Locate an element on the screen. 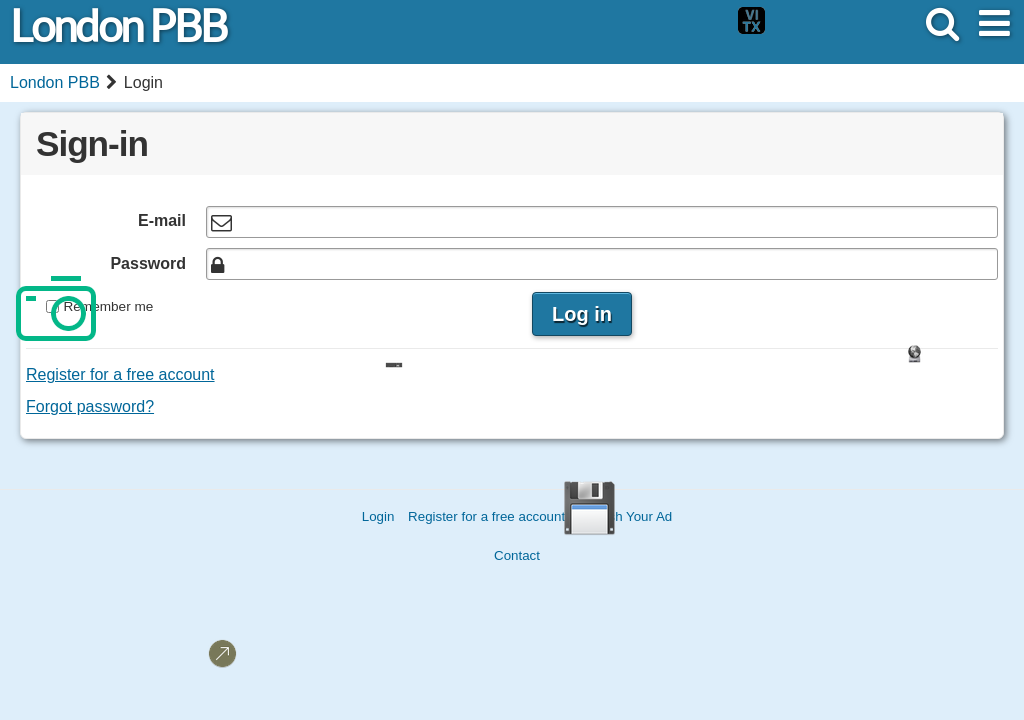 This screenshot has height=720, width=1024. save the current file or document is located at coordinates (589, 508).